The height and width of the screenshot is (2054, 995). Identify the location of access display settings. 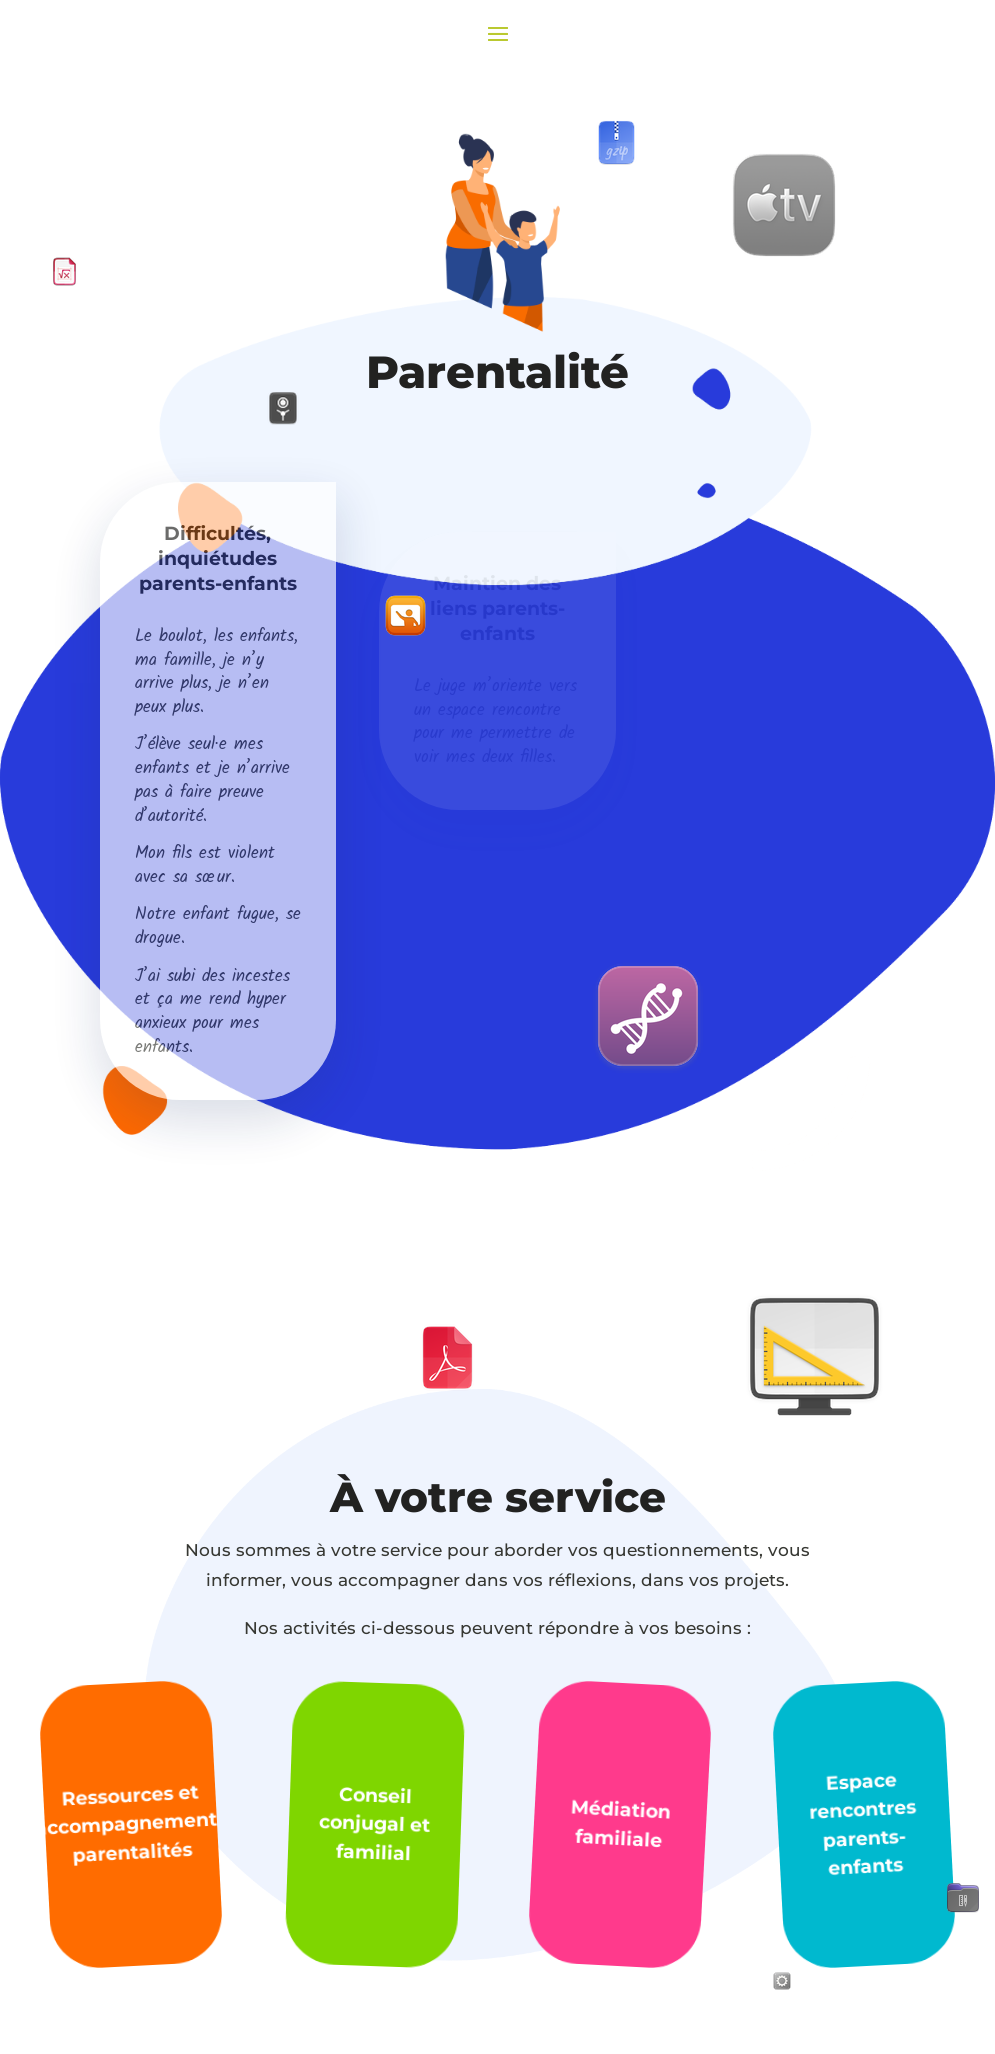
(814, 1355).